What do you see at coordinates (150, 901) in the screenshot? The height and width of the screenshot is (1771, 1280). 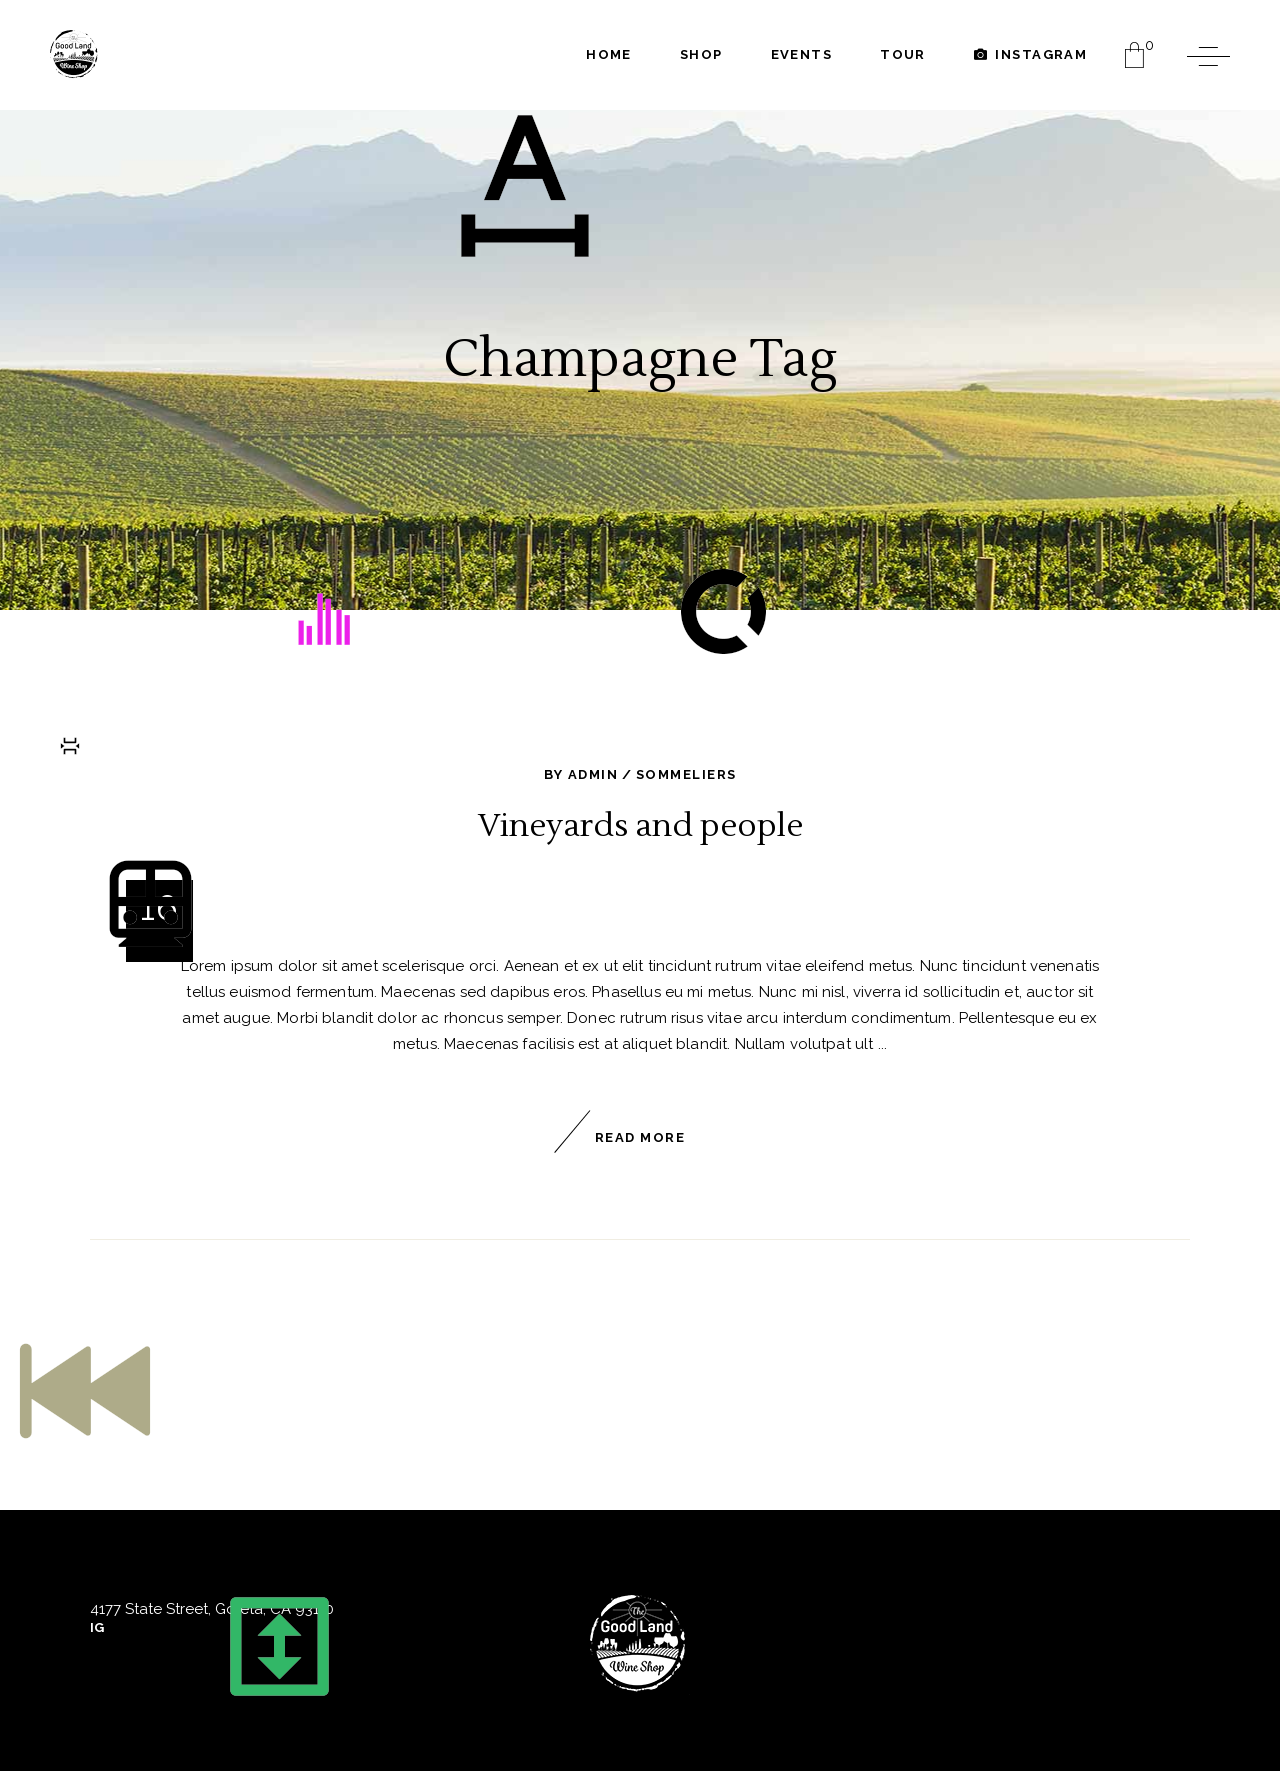 I see `view subway or metro transit options` at bounding box center [150, 901].